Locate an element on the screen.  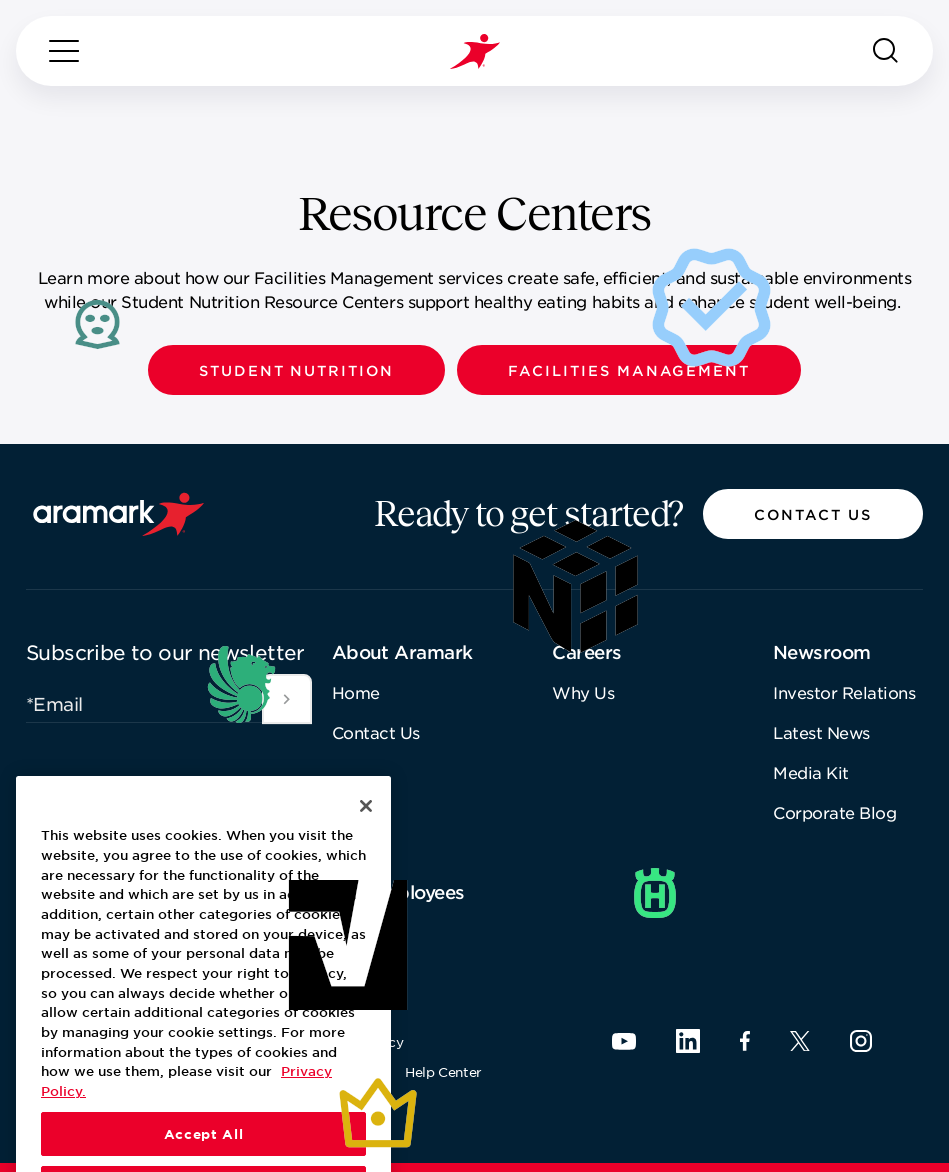
indicates VIP or premium membership status is located at coordinates (378, 1115).